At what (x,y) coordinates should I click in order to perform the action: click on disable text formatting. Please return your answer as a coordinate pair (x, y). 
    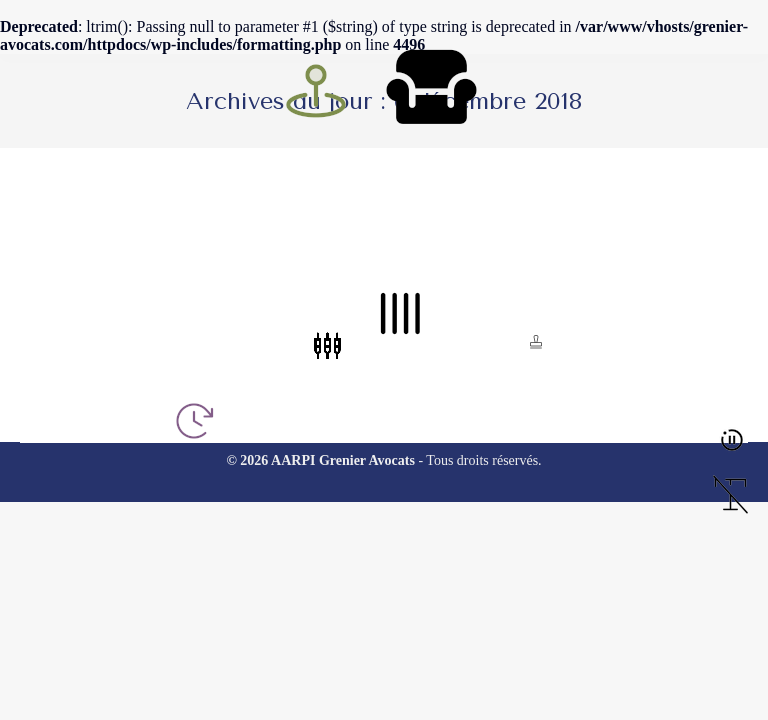
    Looking at the image, I should click on (730, 494).